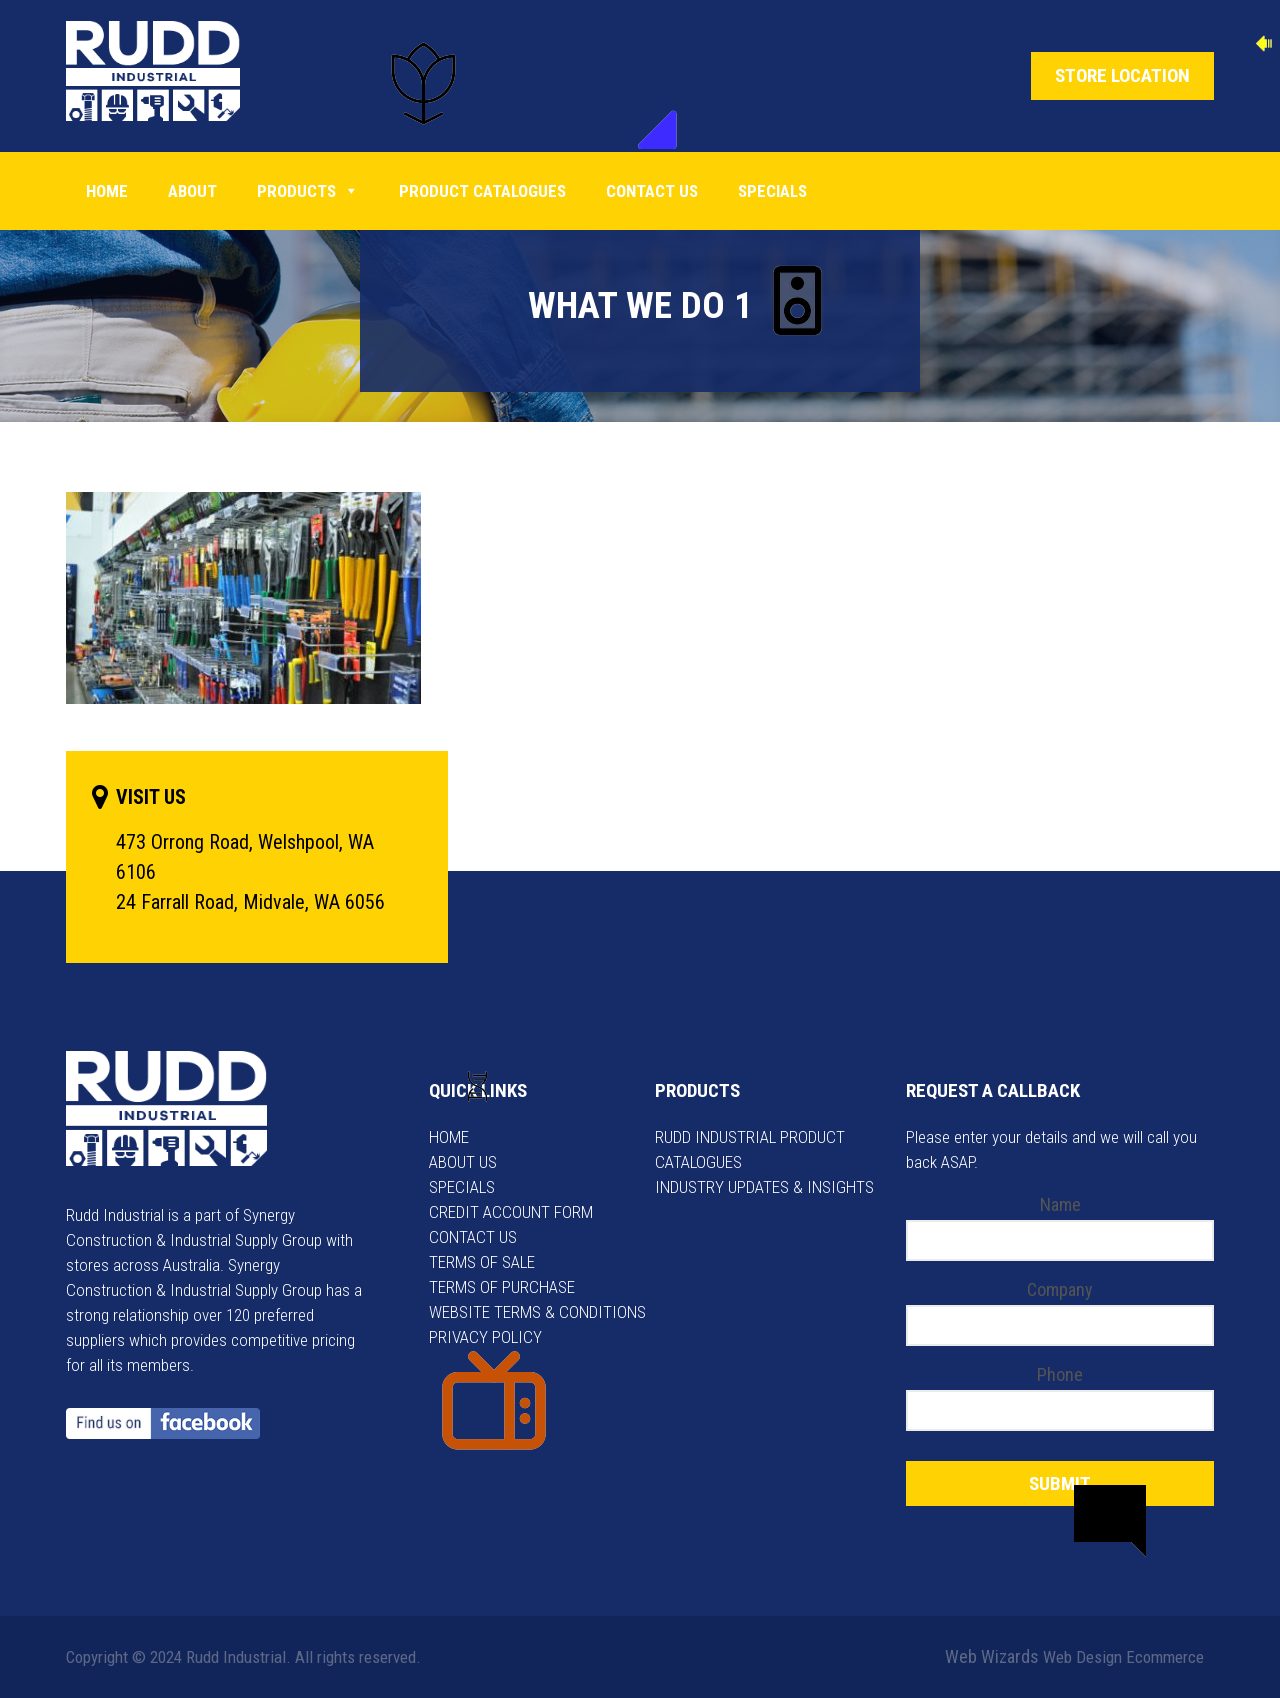 Image resolution: width=1280 pixels, height=1698 pixels. I want to click on access genetics or DNA-related features, so click(477, 1086).